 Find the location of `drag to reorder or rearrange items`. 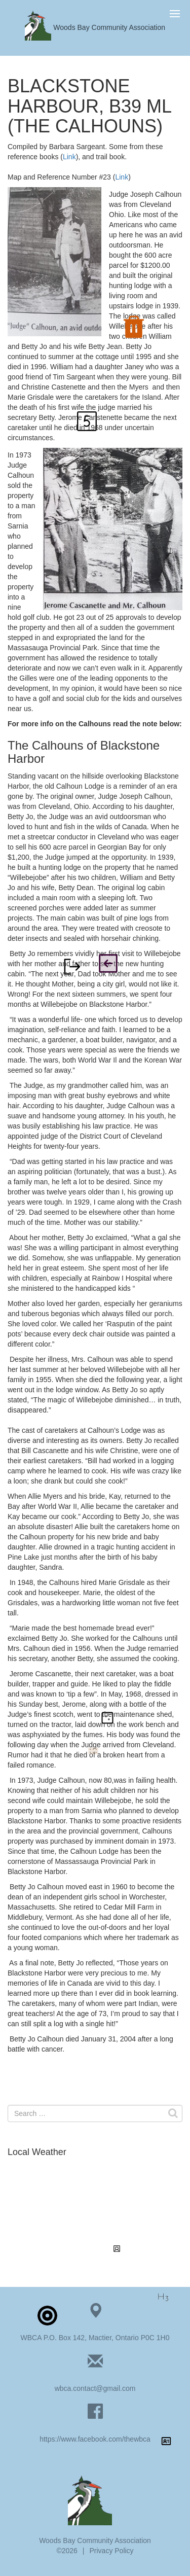

drag to reorder or rearrange items is located at coordinates (93, 1751).